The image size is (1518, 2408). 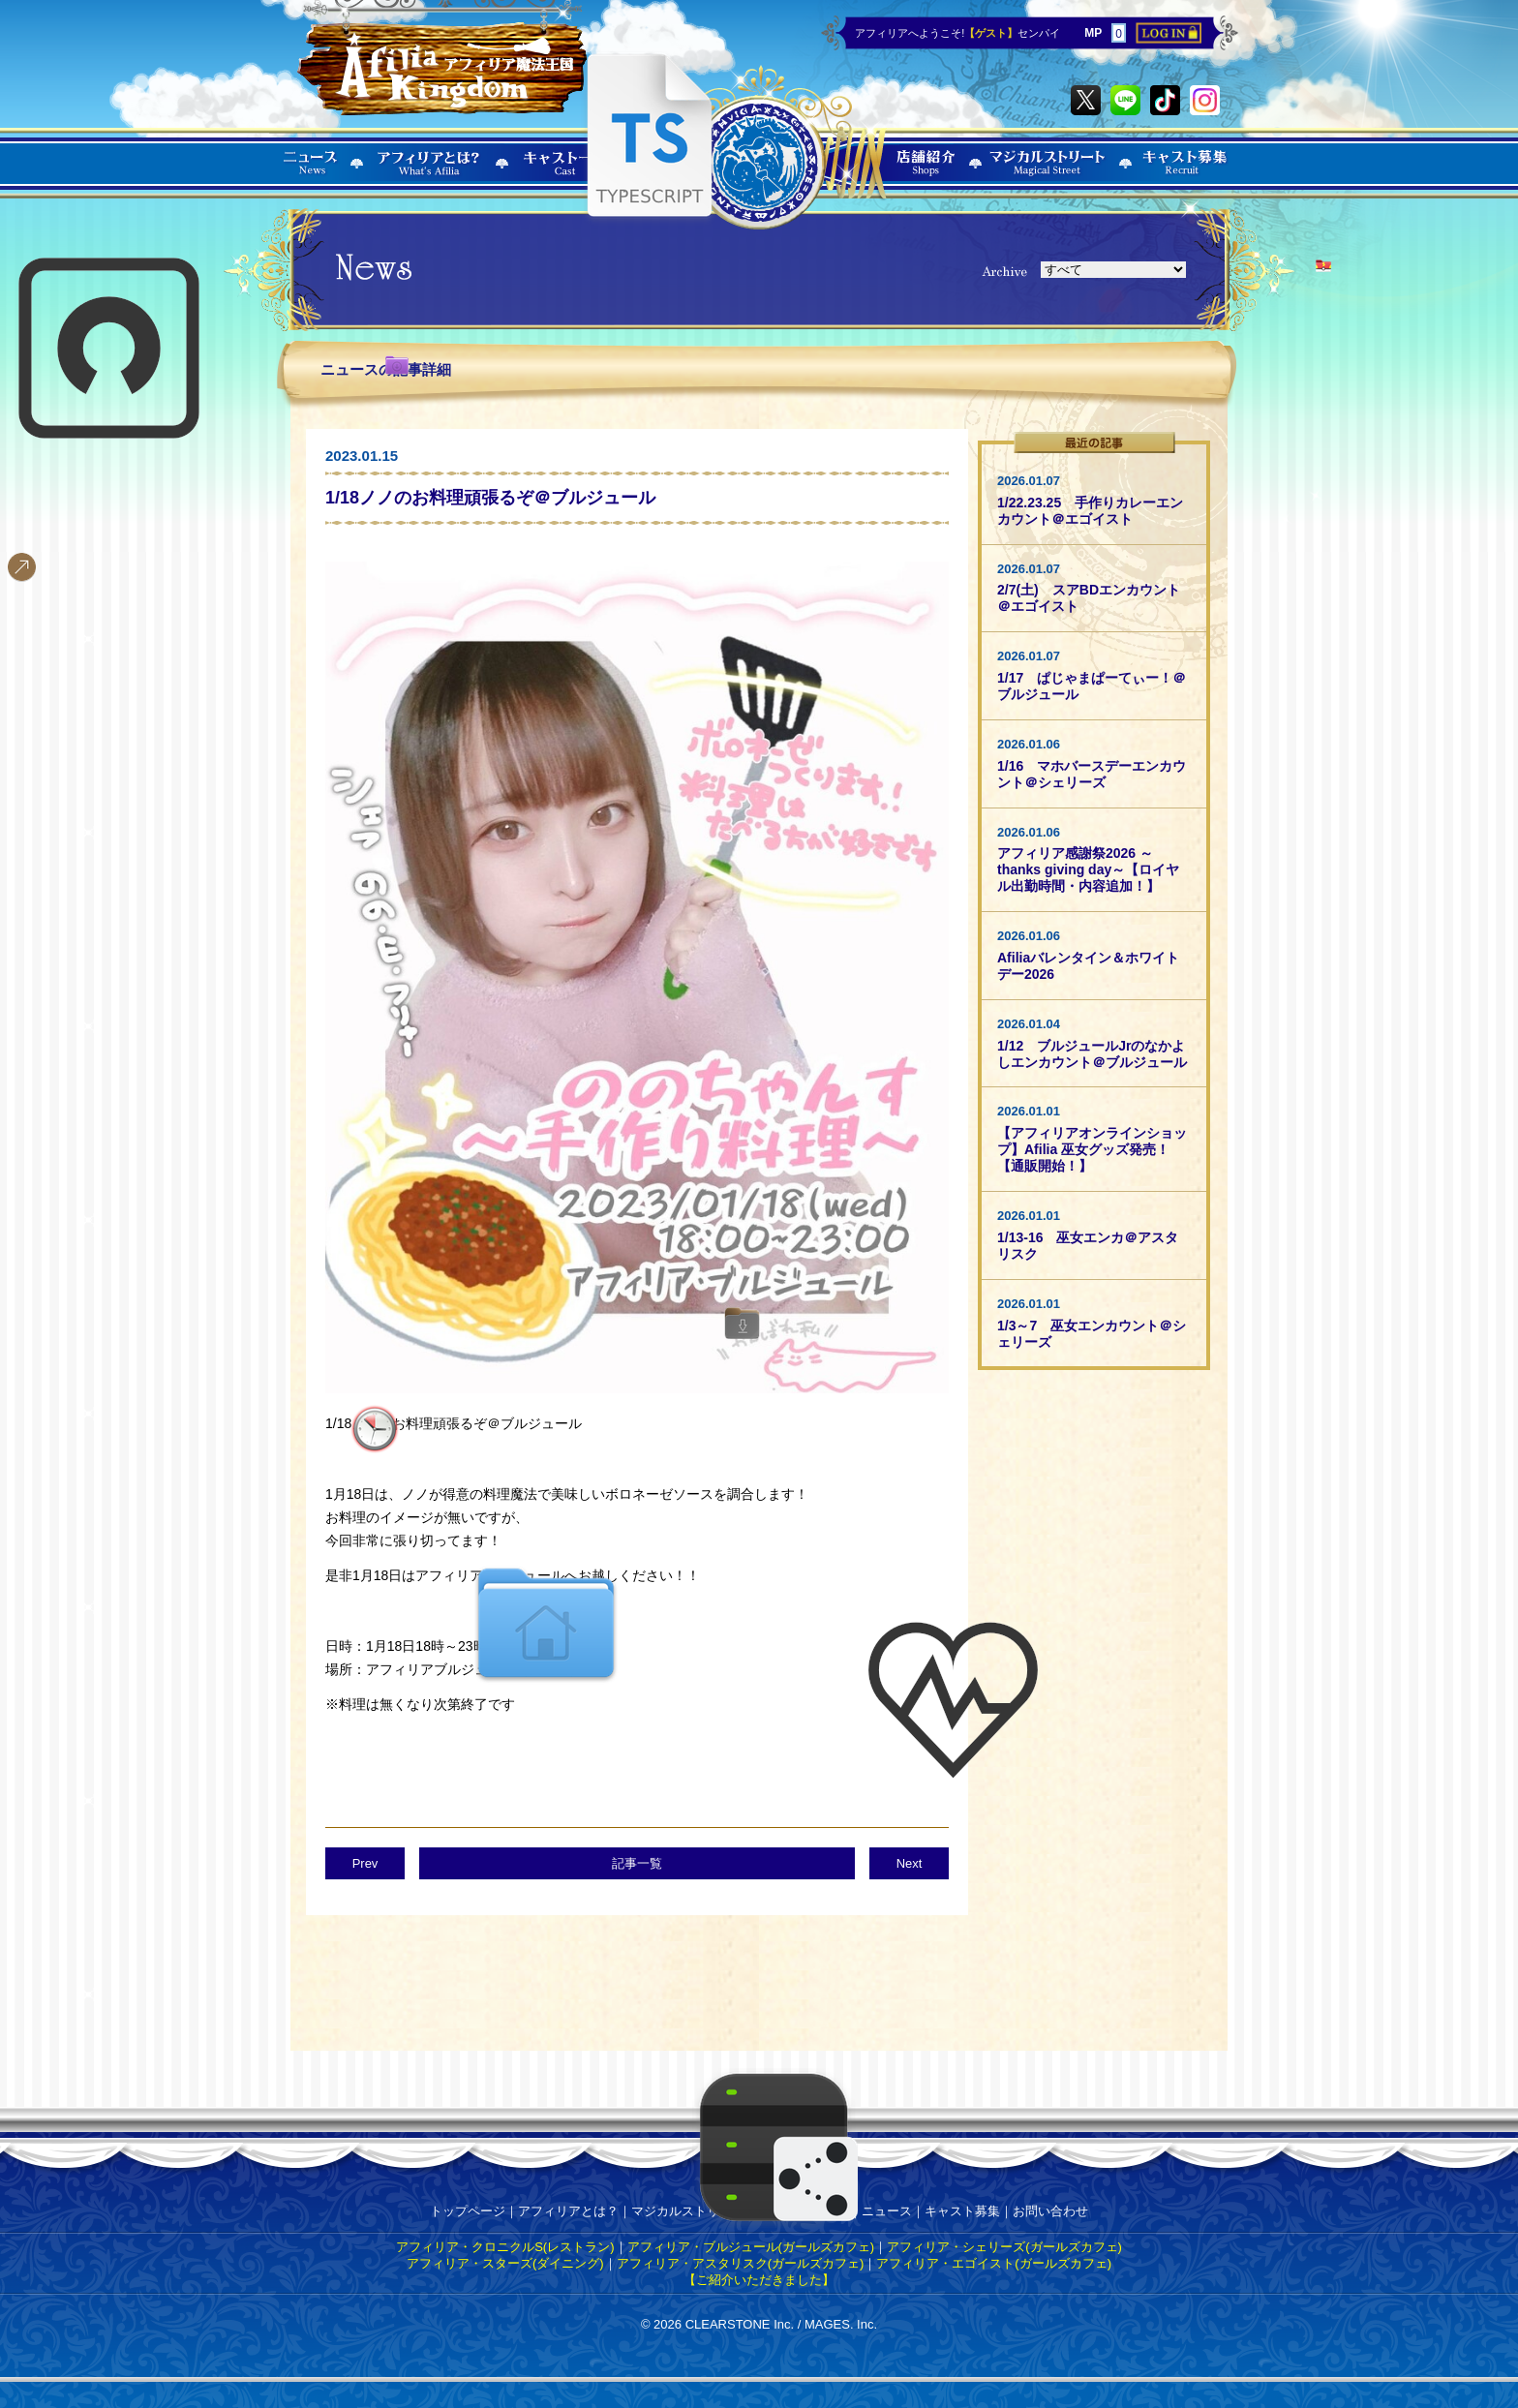 What do you see at coordinates (397, 365) in the screenshot?
I see `access your downloads folder` at bounding box center [397, 365].